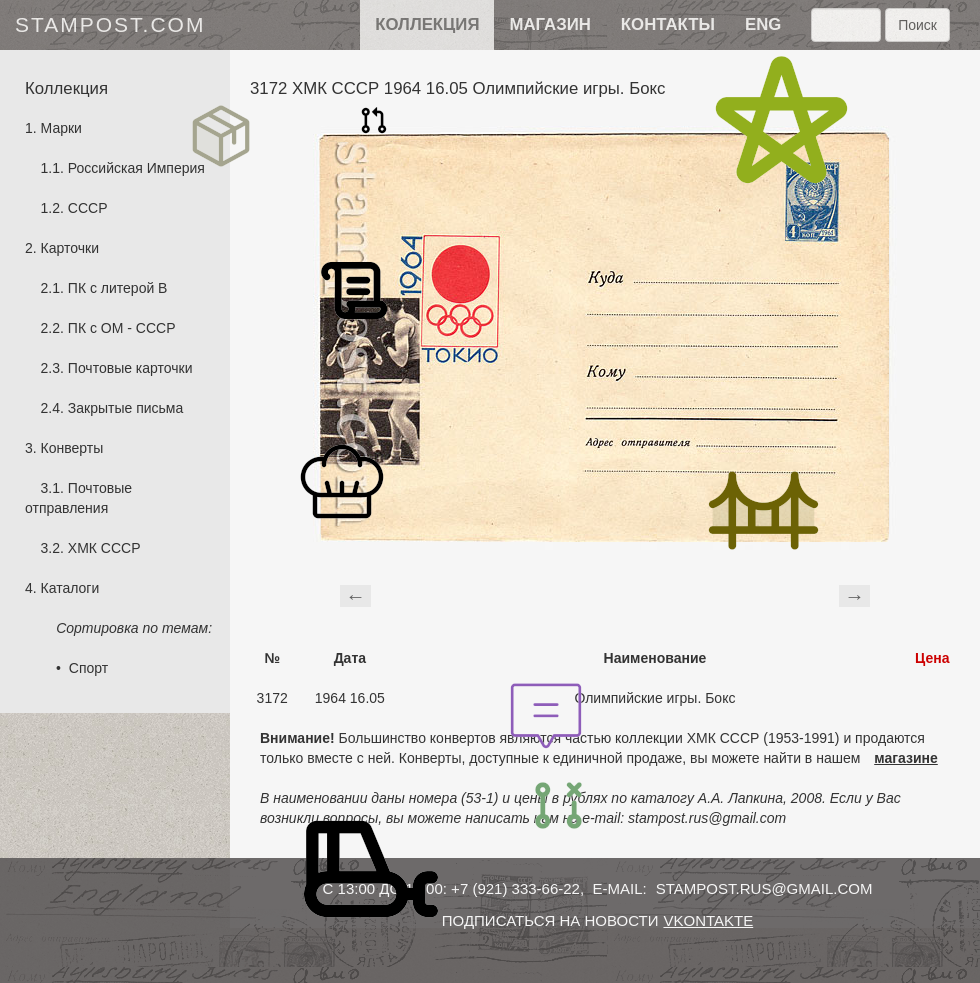  What do you see at coordinates (371, 869) in the screenshot?
I see `construction or building project category` at bounding box center [371, 869].